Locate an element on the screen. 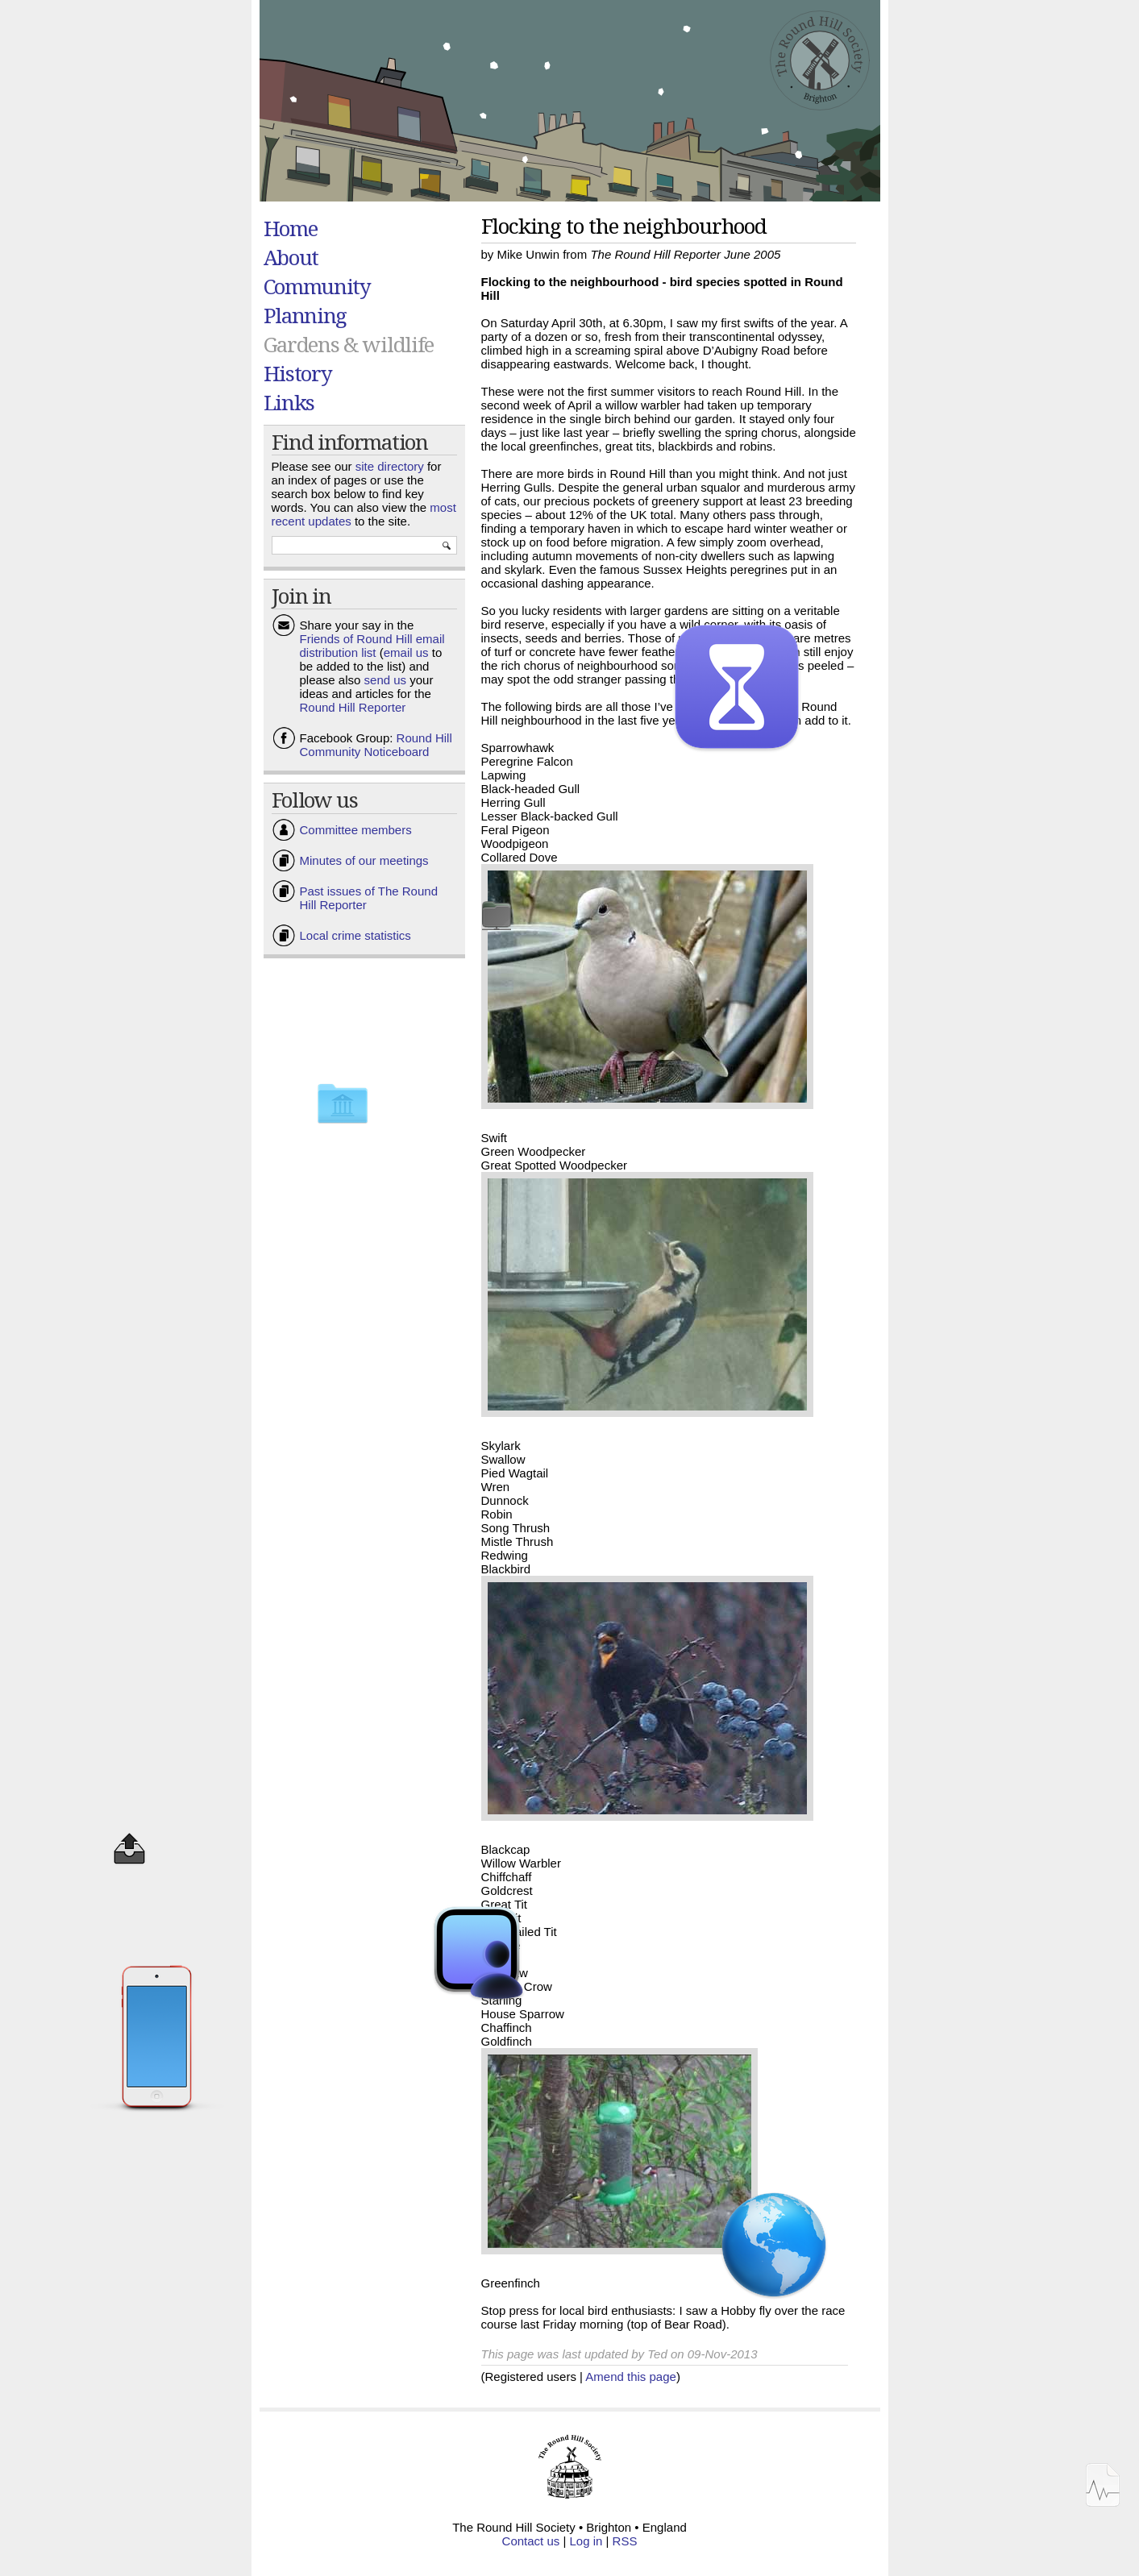  access files stored on a remote server is located at coordinates (497, 916).